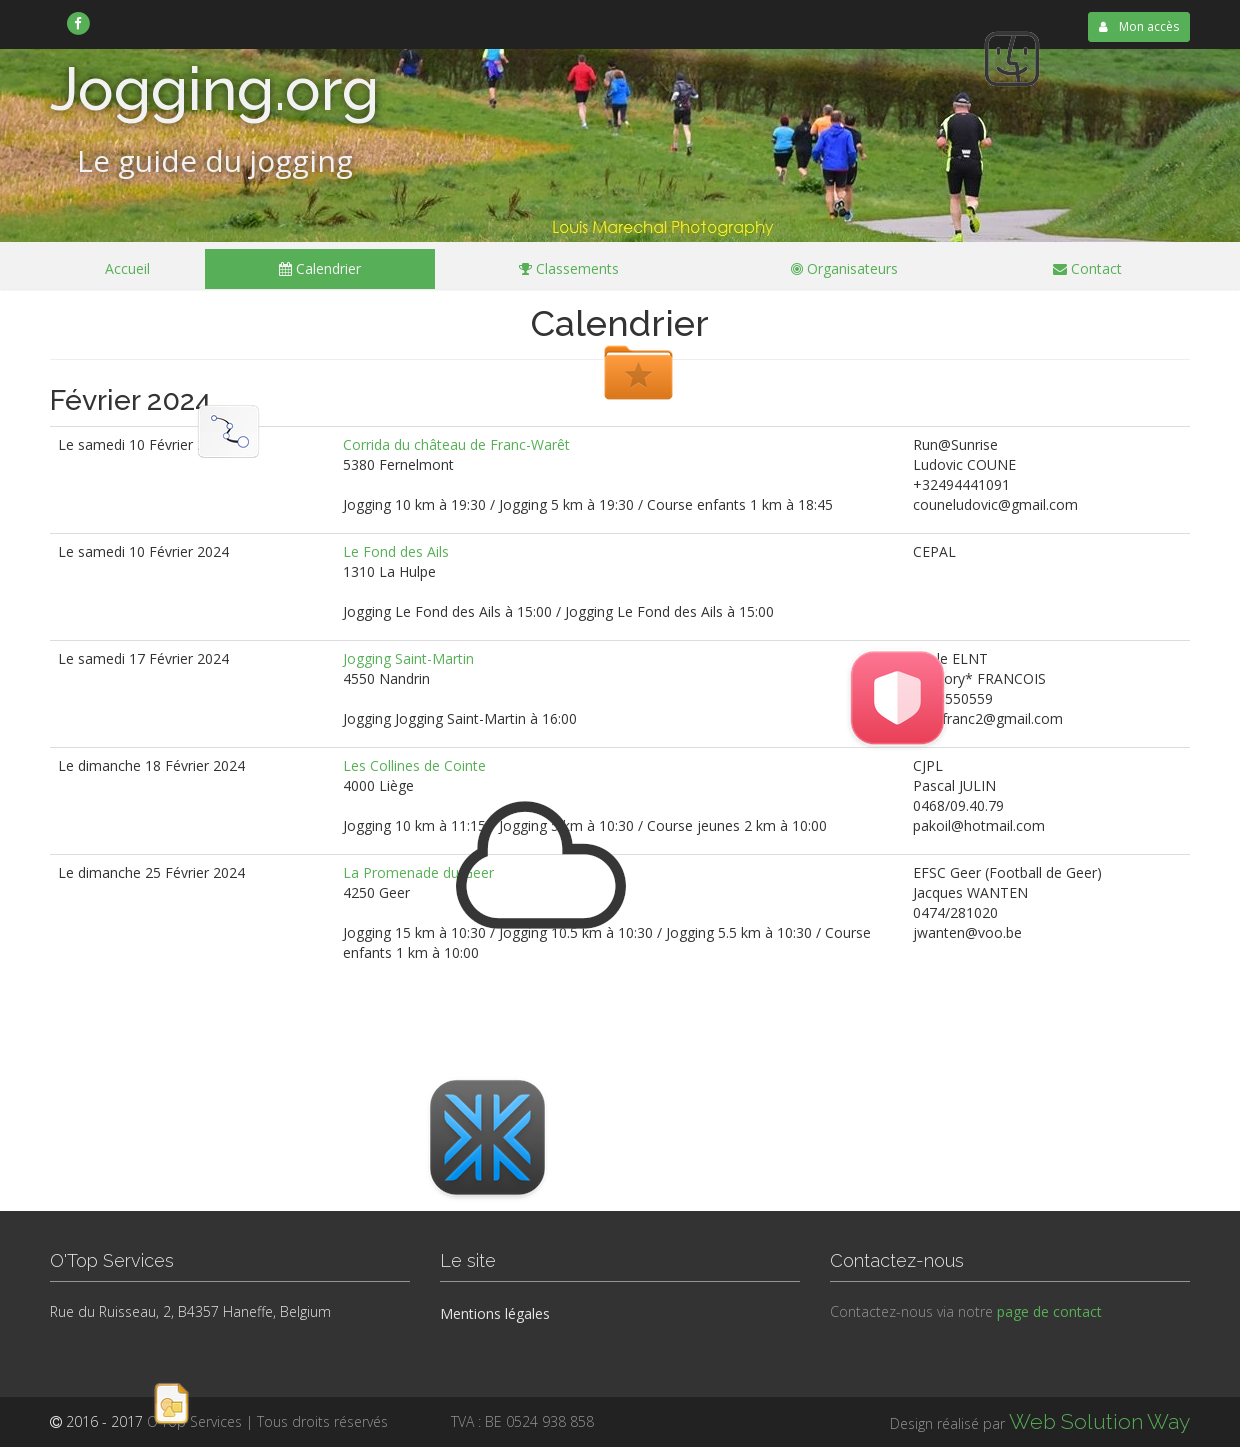 This screenshot has width=1240, height=1447. Describe the element at coordinates (541, 865) in the screenshot. I see `view weather information` at that location.